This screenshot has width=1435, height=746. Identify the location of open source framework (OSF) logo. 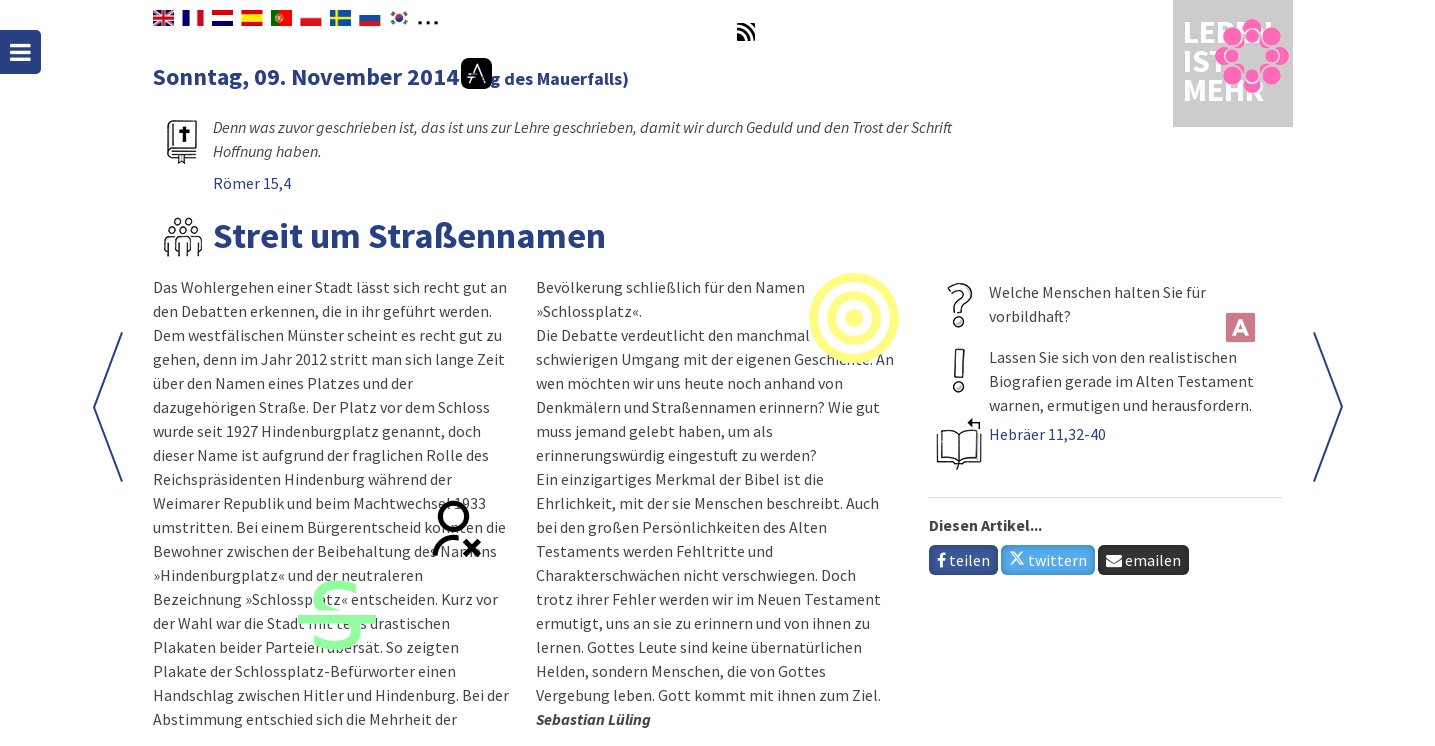
(1252, 56).